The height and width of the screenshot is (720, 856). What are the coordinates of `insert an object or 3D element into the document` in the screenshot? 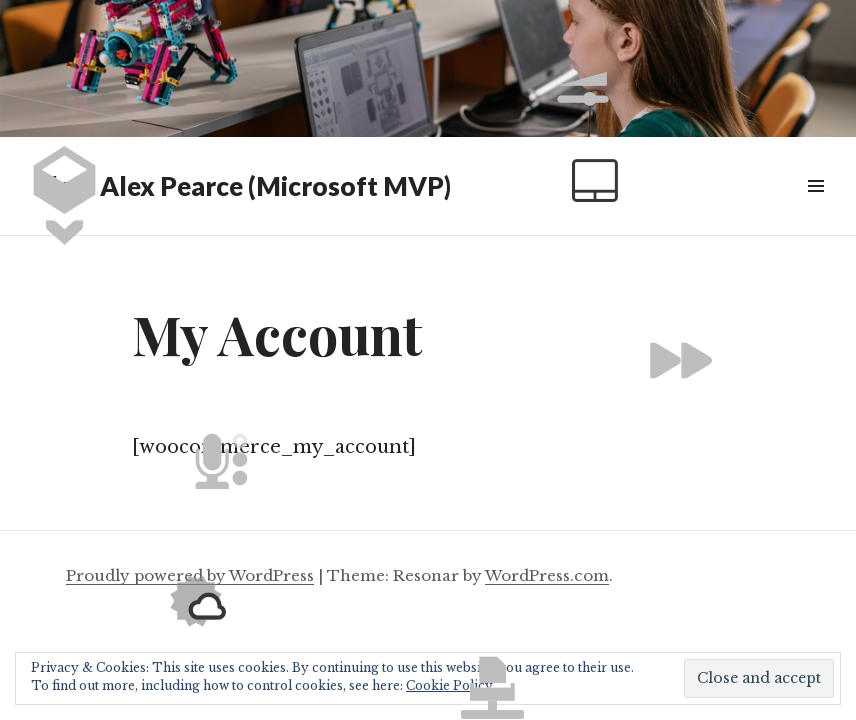 It's located at (64, 195).